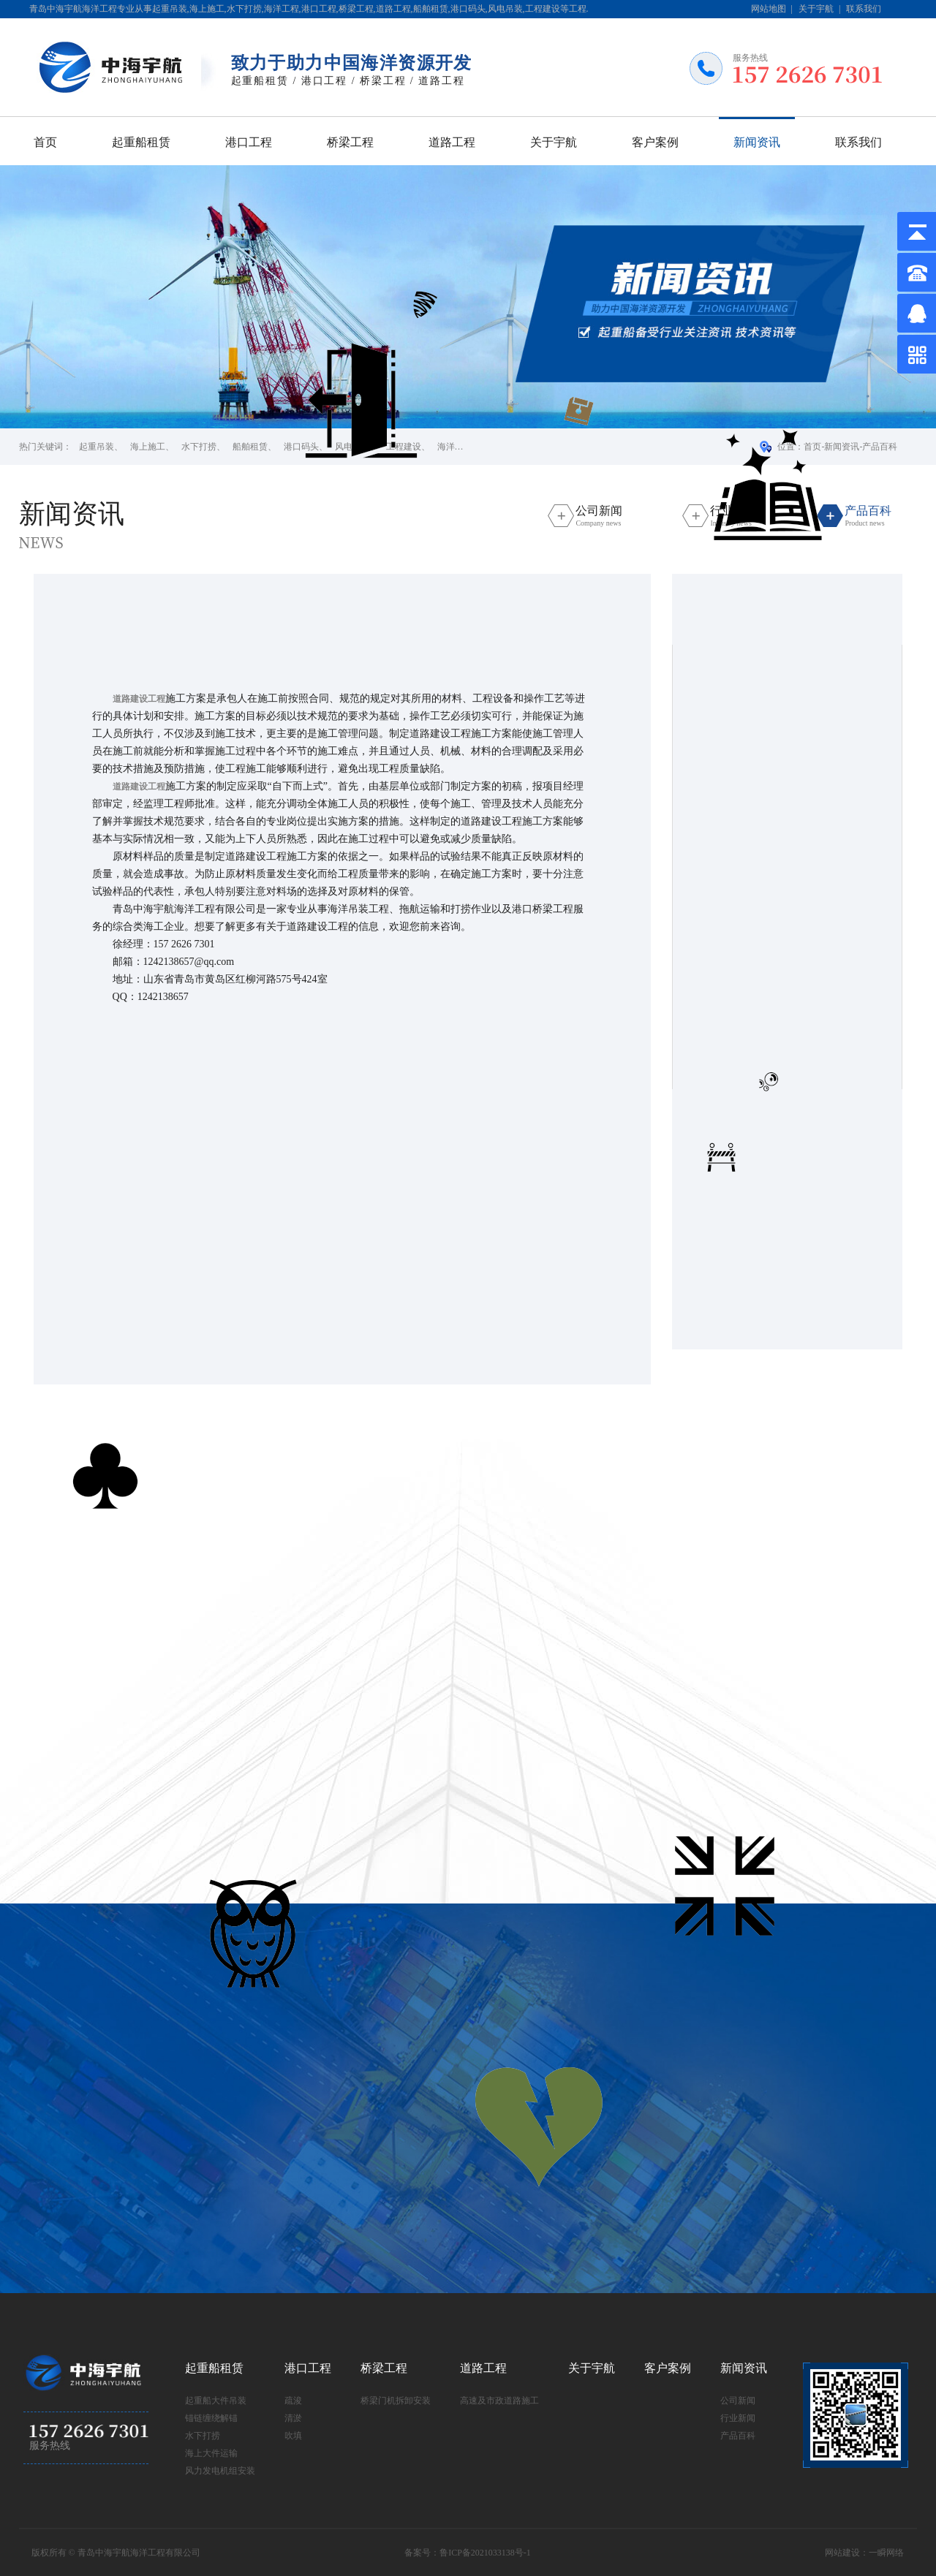 This screenshot has width=936, height=2576. What do you see at coordinates (578, 411) in the screenshot?
I see `save your current progress` at bounding box center [578, 411].